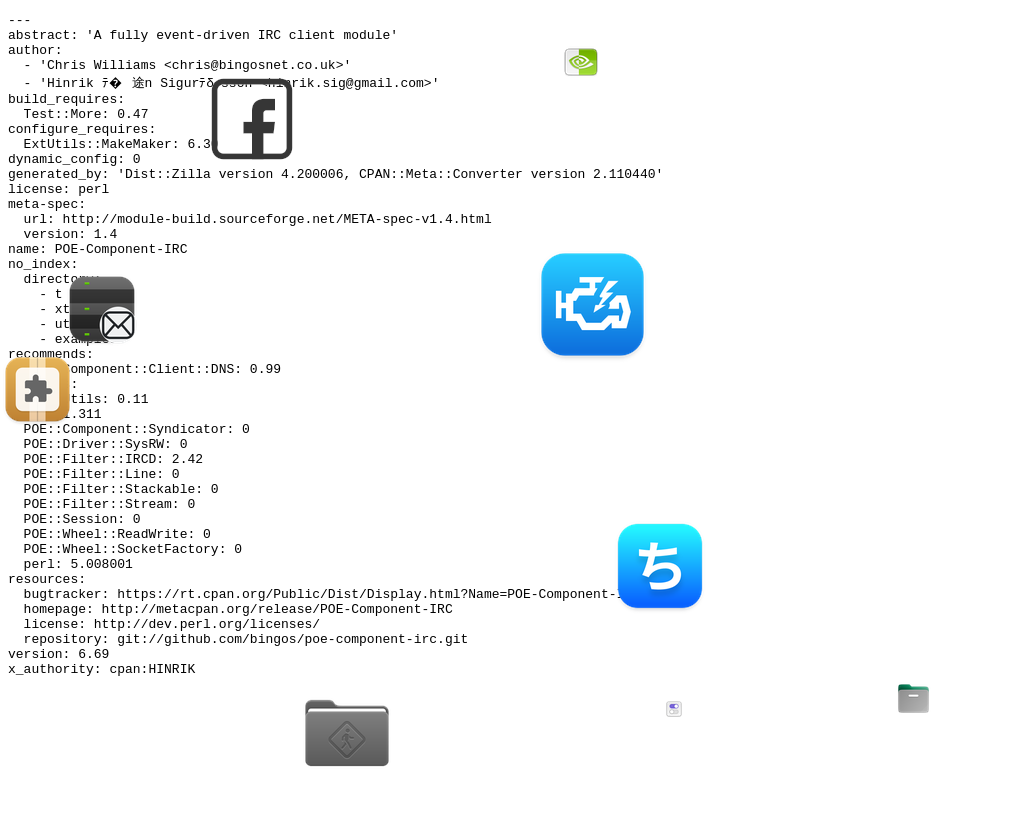  Describe the element at coordinates (674, 709) in the screenshot. I see `open system settings or preferences` at that location.